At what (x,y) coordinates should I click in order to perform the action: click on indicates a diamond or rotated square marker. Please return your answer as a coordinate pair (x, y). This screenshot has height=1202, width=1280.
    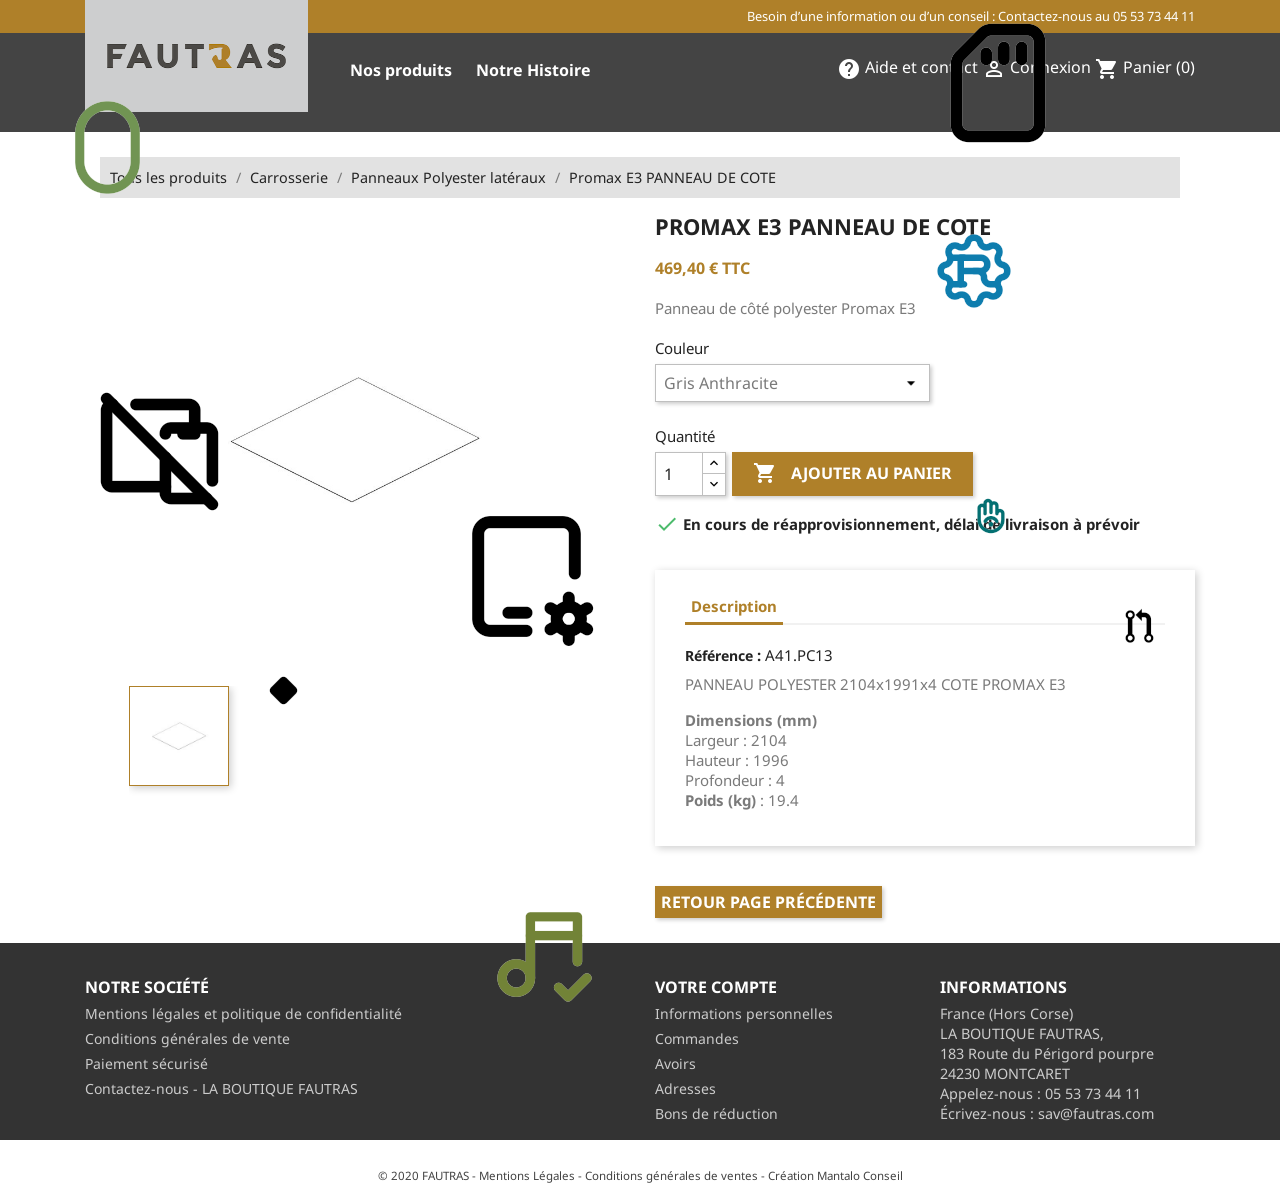
    Looking at the image, I should click on (283, 690).